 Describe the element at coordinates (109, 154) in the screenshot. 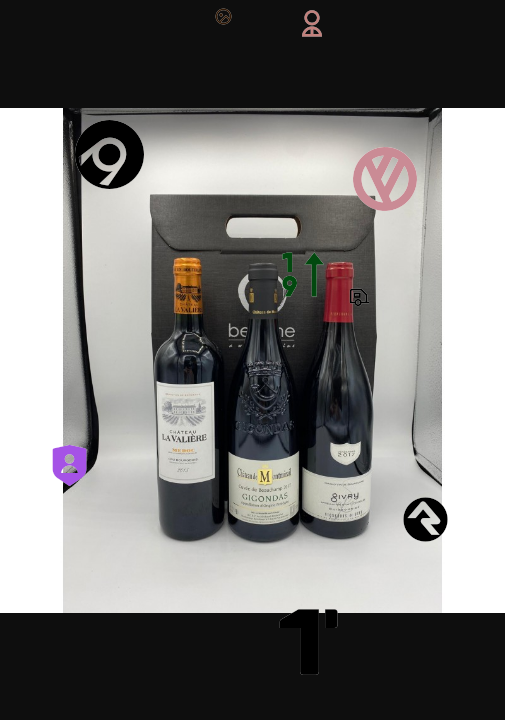

I see `visit AppVeyor CI/CD platform` at that location.